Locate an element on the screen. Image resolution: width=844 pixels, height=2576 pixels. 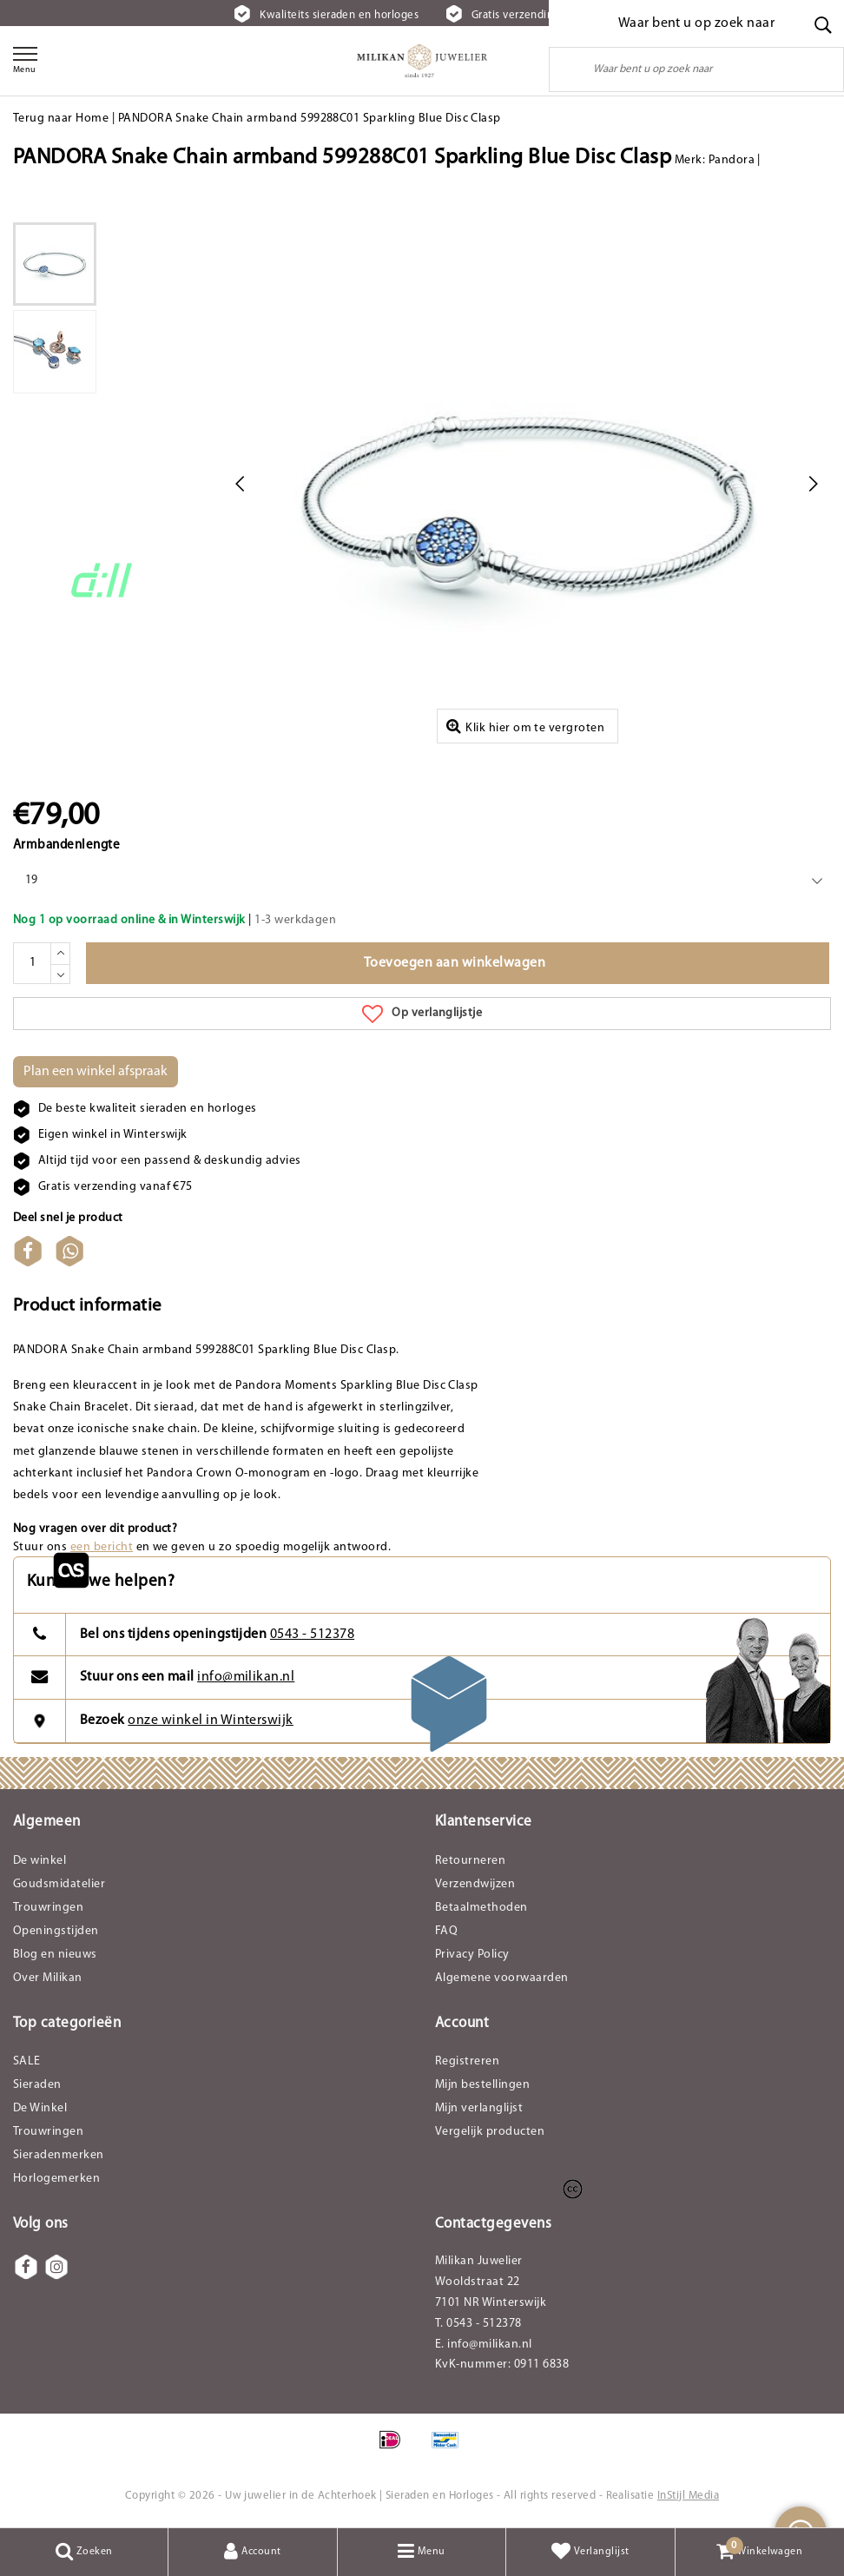
creative commons license indicator is located at coordinates (572, 2189).